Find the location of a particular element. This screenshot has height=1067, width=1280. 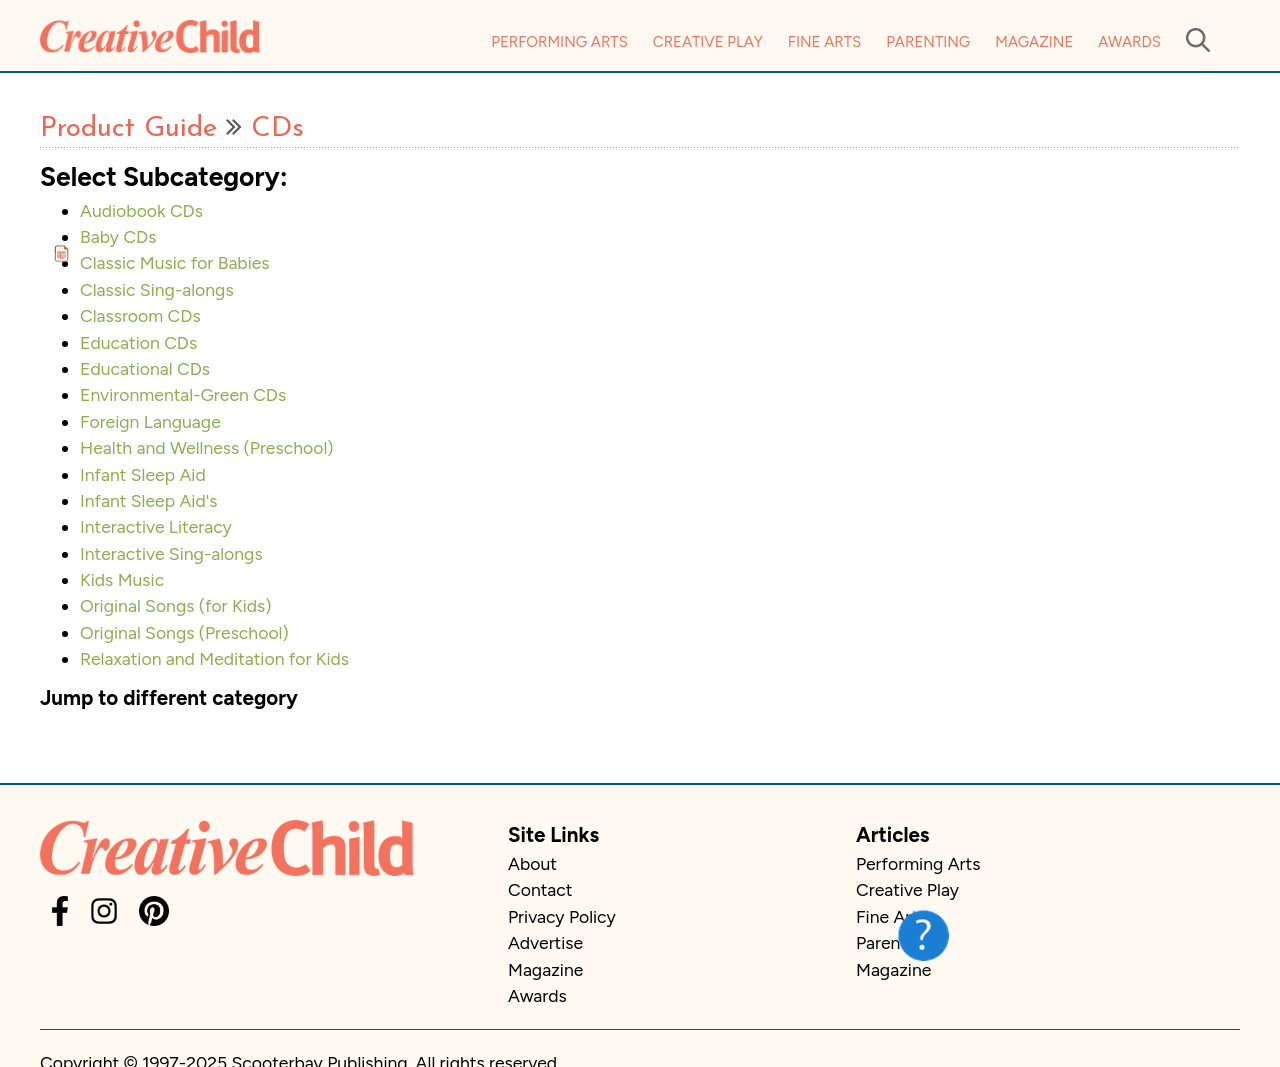

open a presentation file is located at coordinates (61, 253).